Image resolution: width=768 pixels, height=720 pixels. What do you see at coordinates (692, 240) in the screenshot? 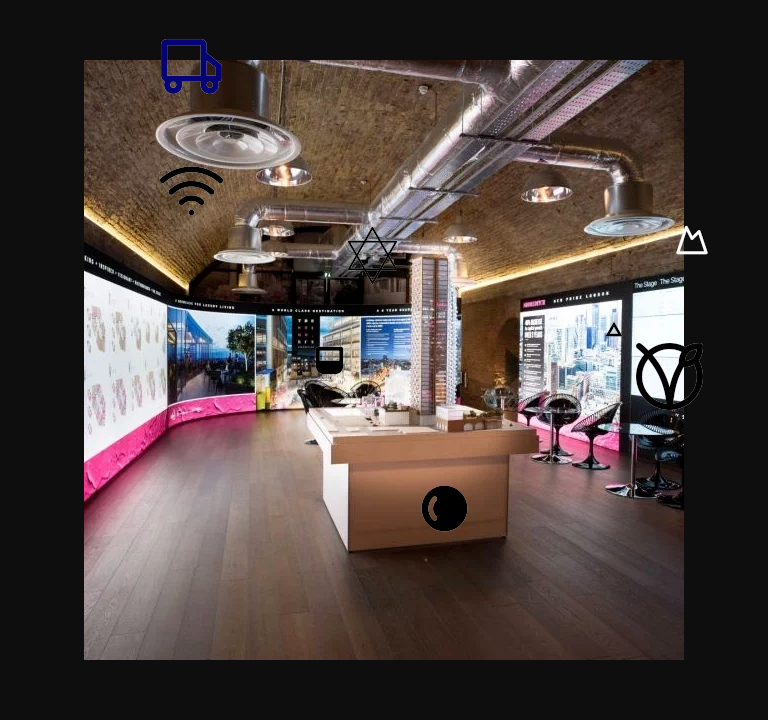
I see `view outdoor or nature-related content` at bounding box center [692, 240].